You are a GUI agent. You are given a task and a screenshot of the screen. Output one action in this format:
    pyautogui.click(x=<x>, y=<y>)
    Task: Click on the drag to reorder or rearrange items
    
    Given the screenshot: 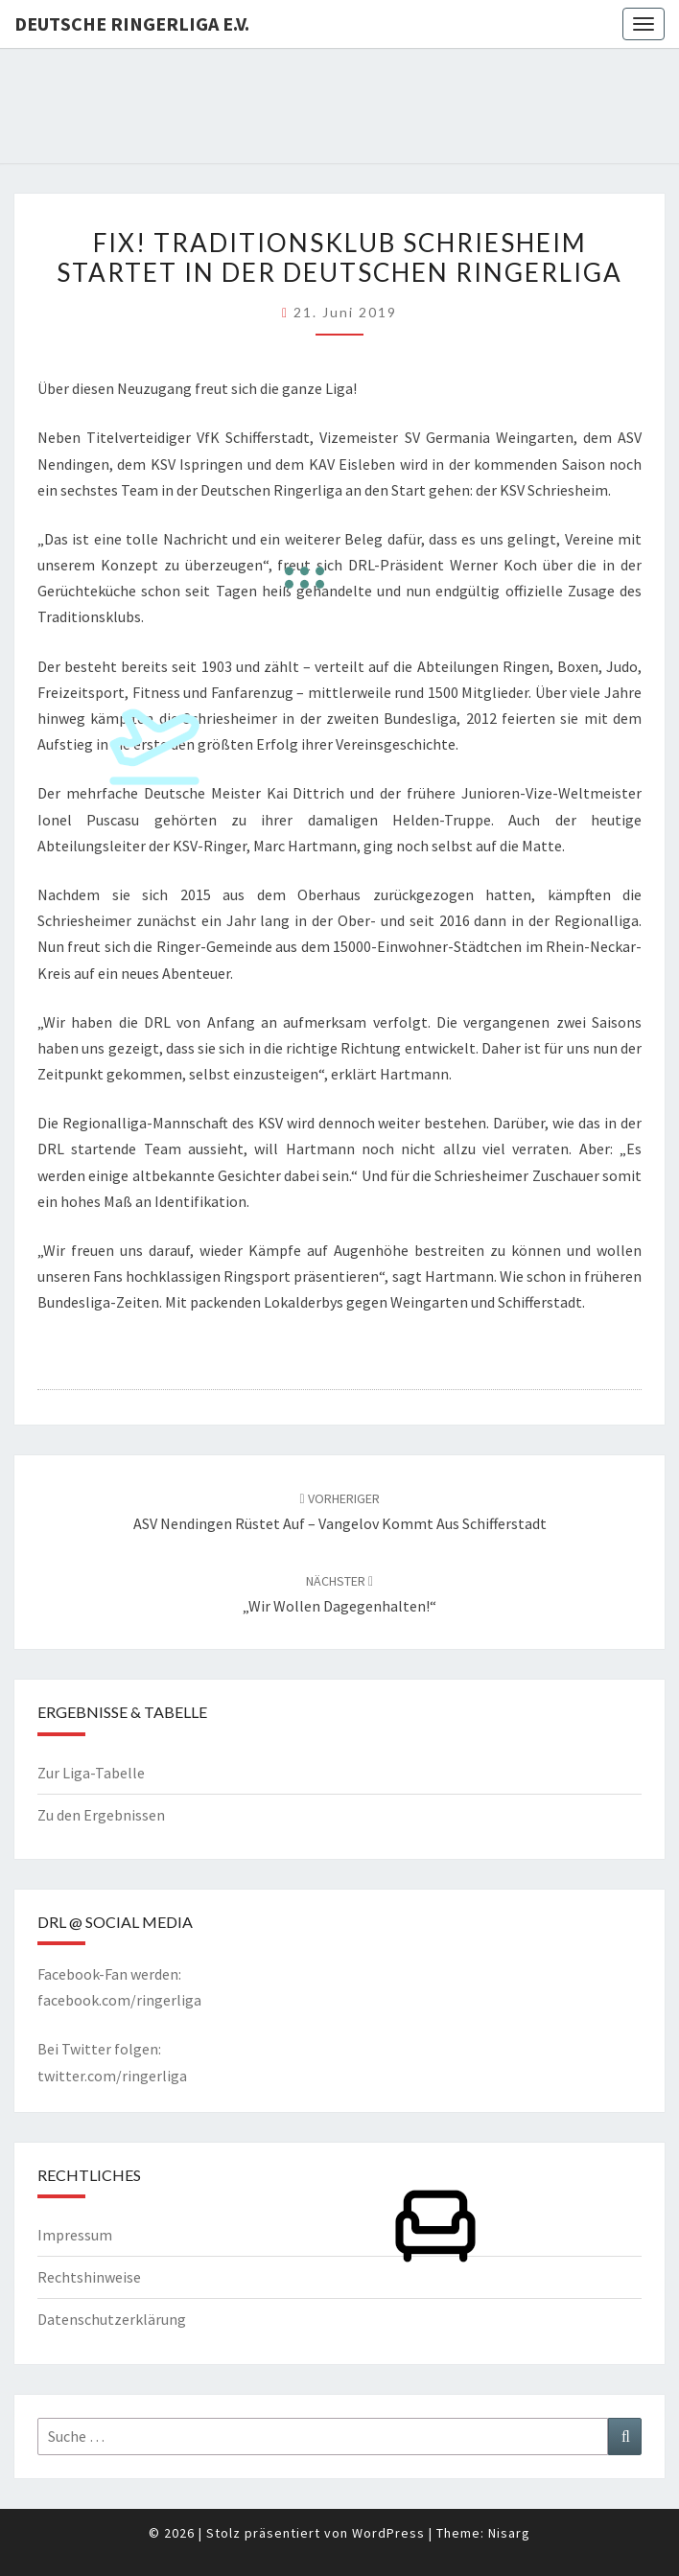 What is the action you would take?
    pyautogui.click(x=304, y=577)
    